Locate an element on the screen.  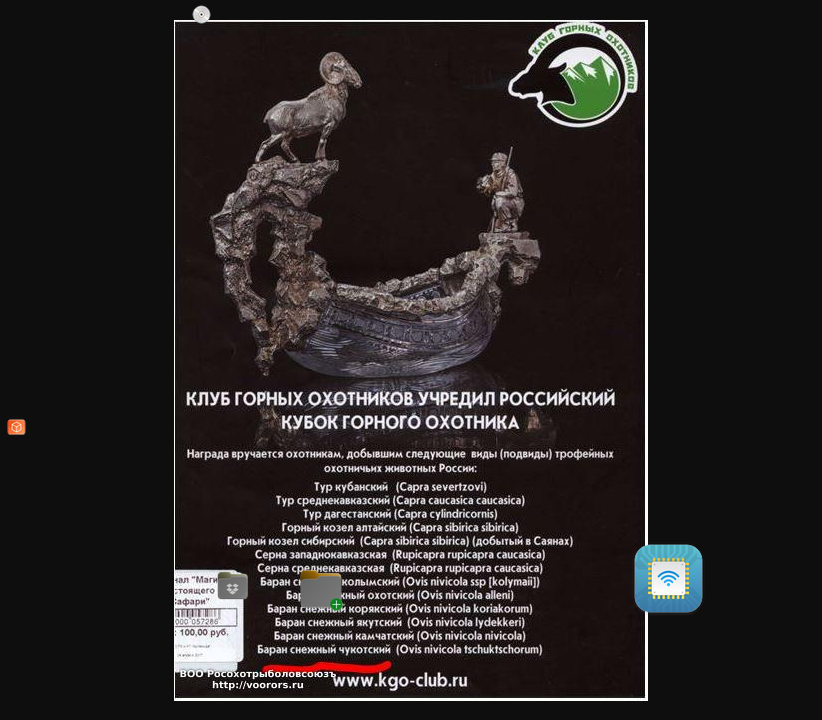
create a new folder is located at coordinates (321, 589).